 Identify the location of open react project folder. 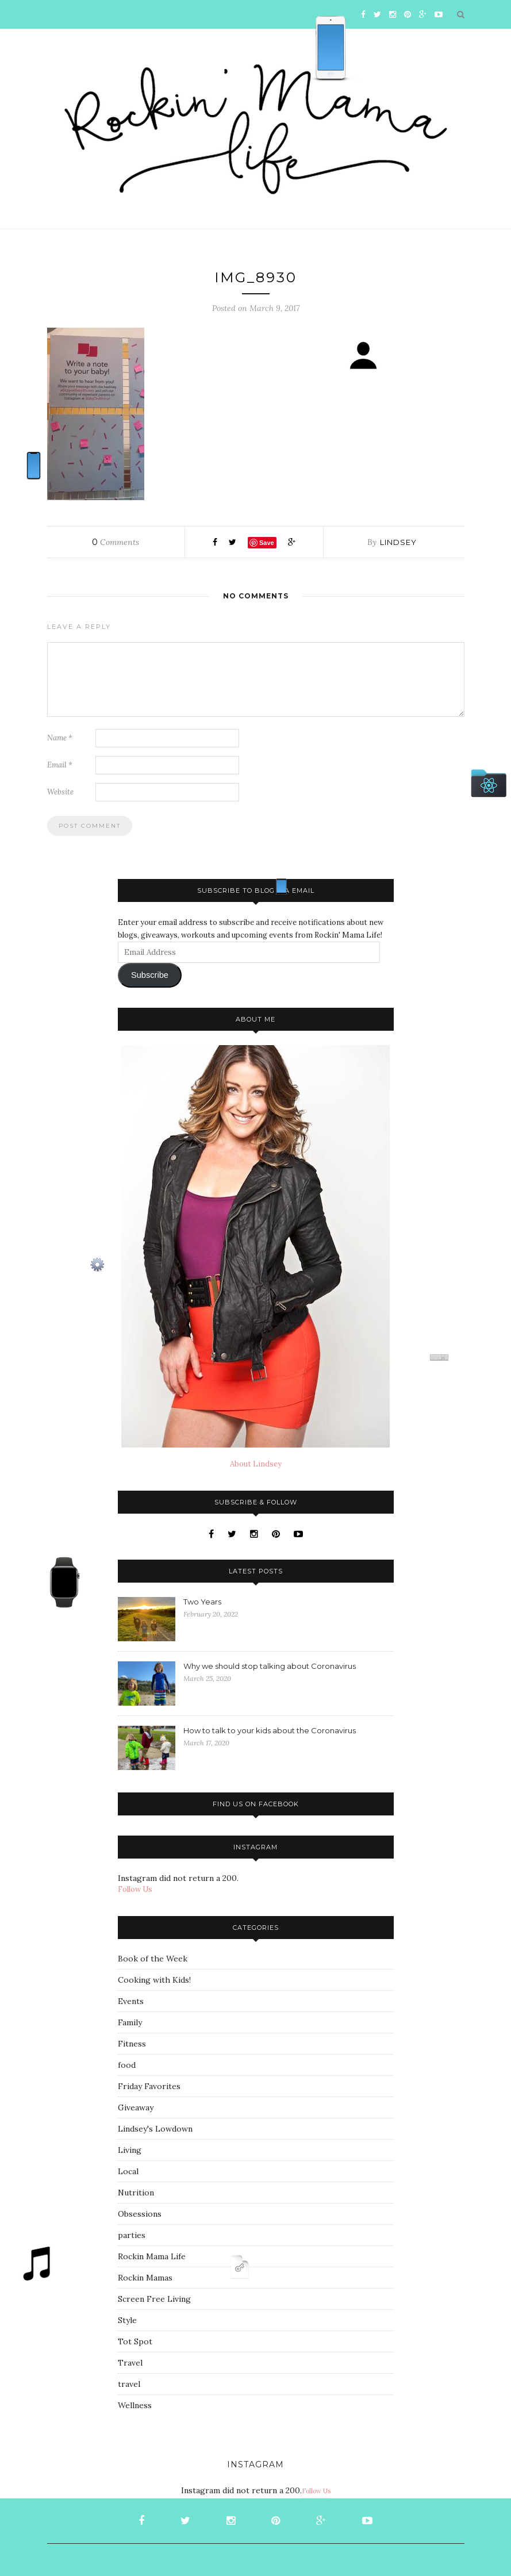
(489, 784).